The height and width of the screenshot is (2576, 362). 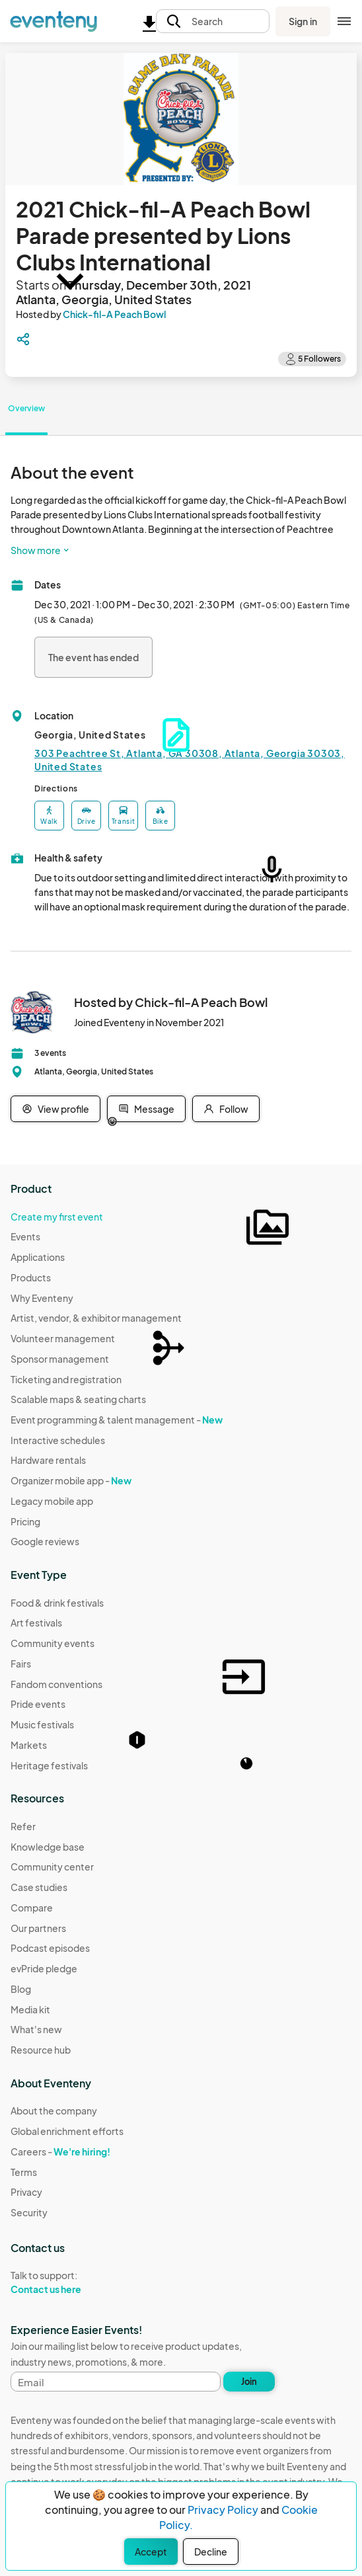 What do you see at coordinates (149, 24) in the screenshot?
I see `download a file or app` at bounding box center [149, 24].